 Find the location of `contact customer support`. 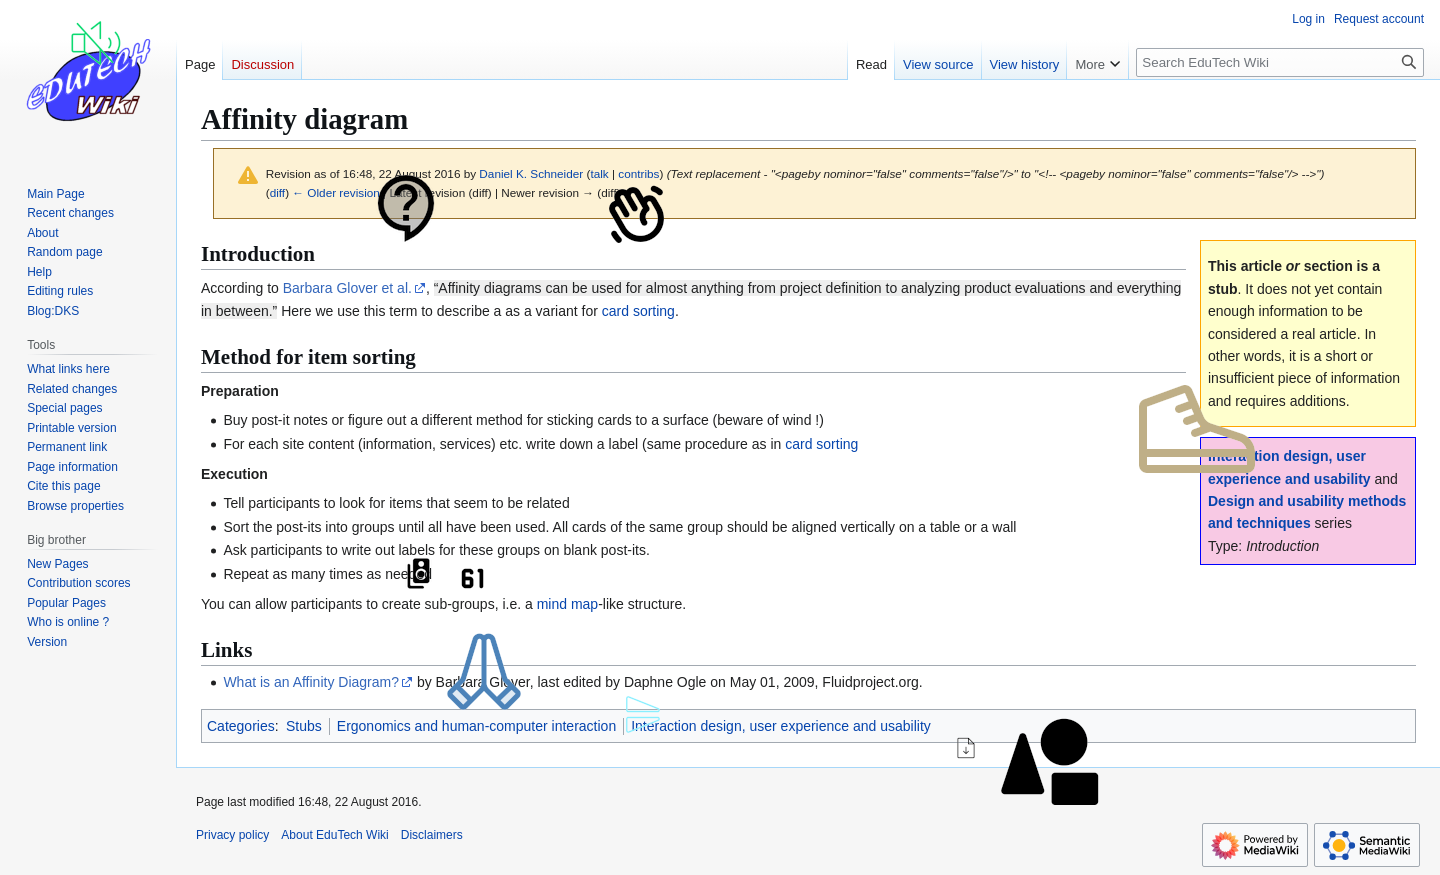

contact customer support is located at coordinates (407, 207).